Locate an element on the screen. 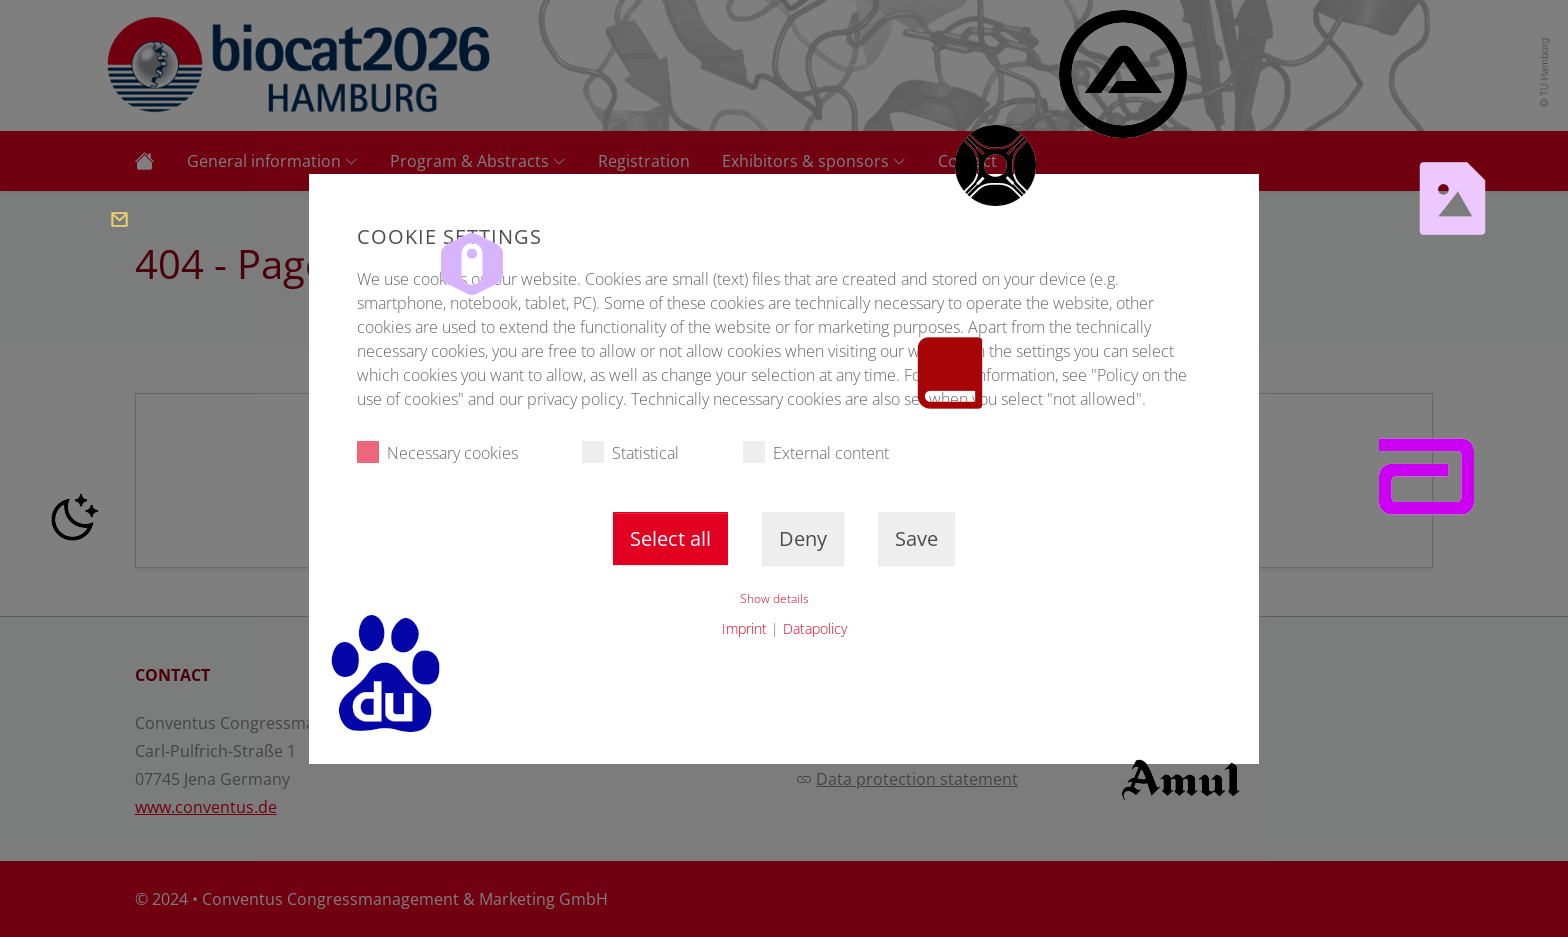 This screenshot has height=937, width=1568. open sonarr media management app is located at coordinates (995, 165).